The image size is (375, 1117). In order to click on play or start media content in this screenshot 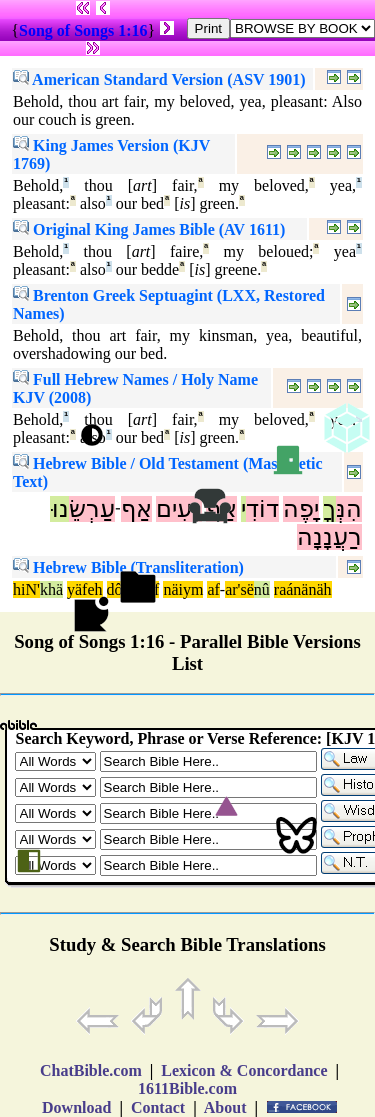, I will do `click(226, 806)`.